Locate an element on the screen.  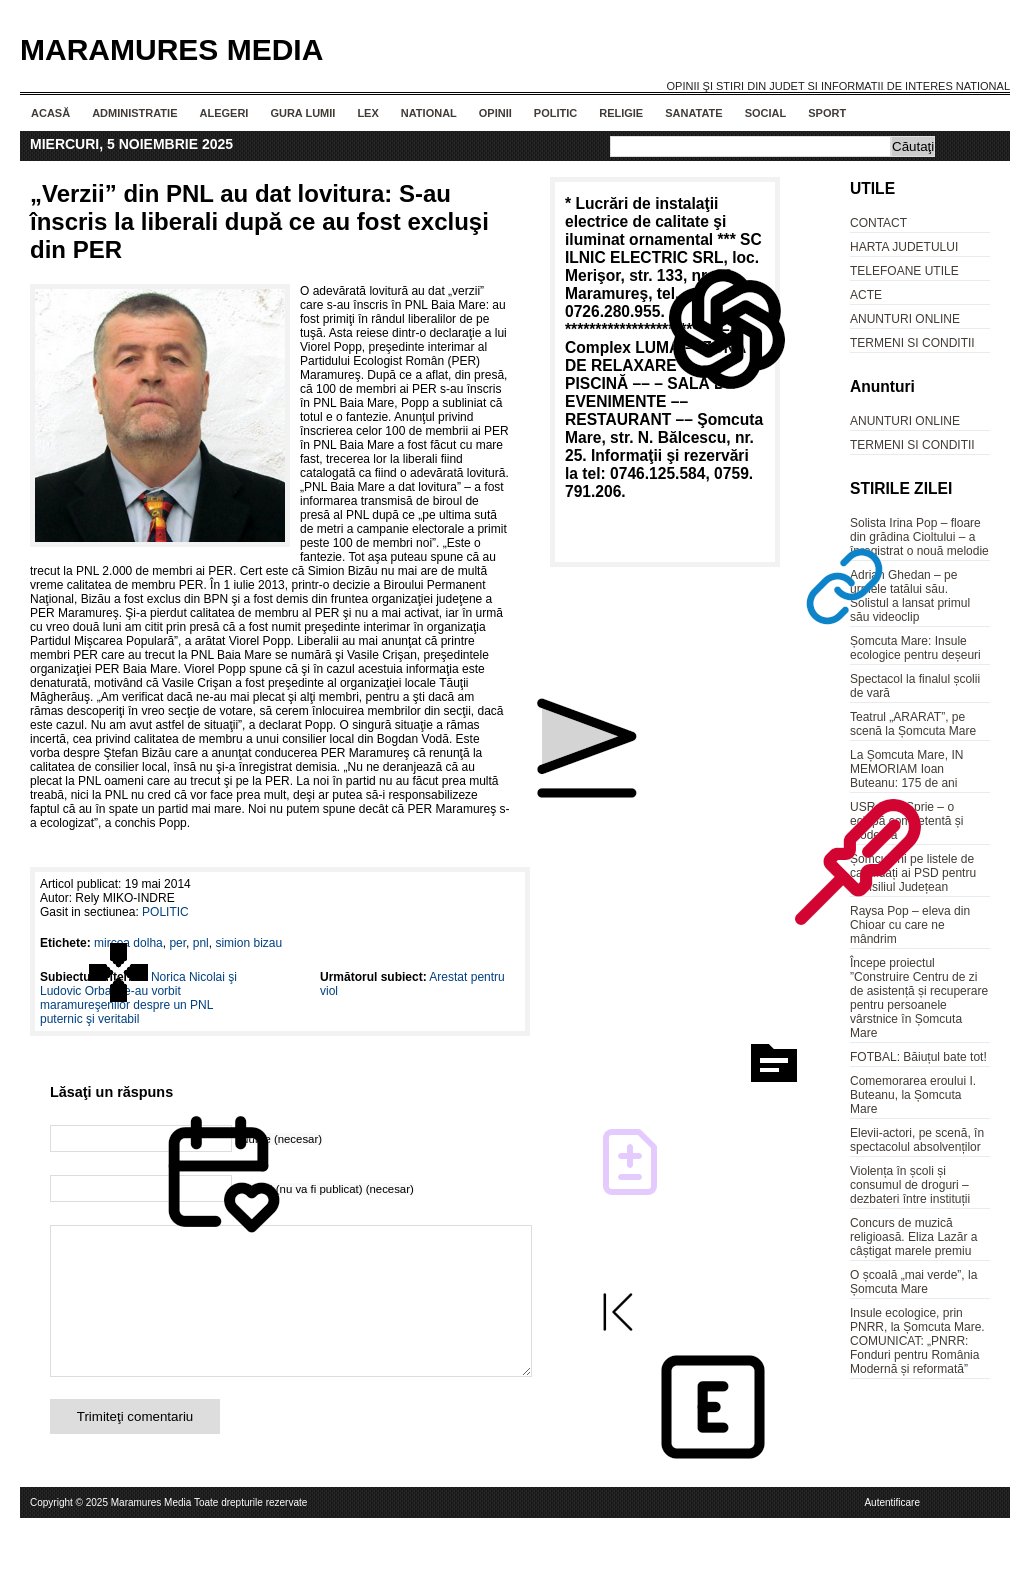
copy or share a link is located at coordinates (844, 586).